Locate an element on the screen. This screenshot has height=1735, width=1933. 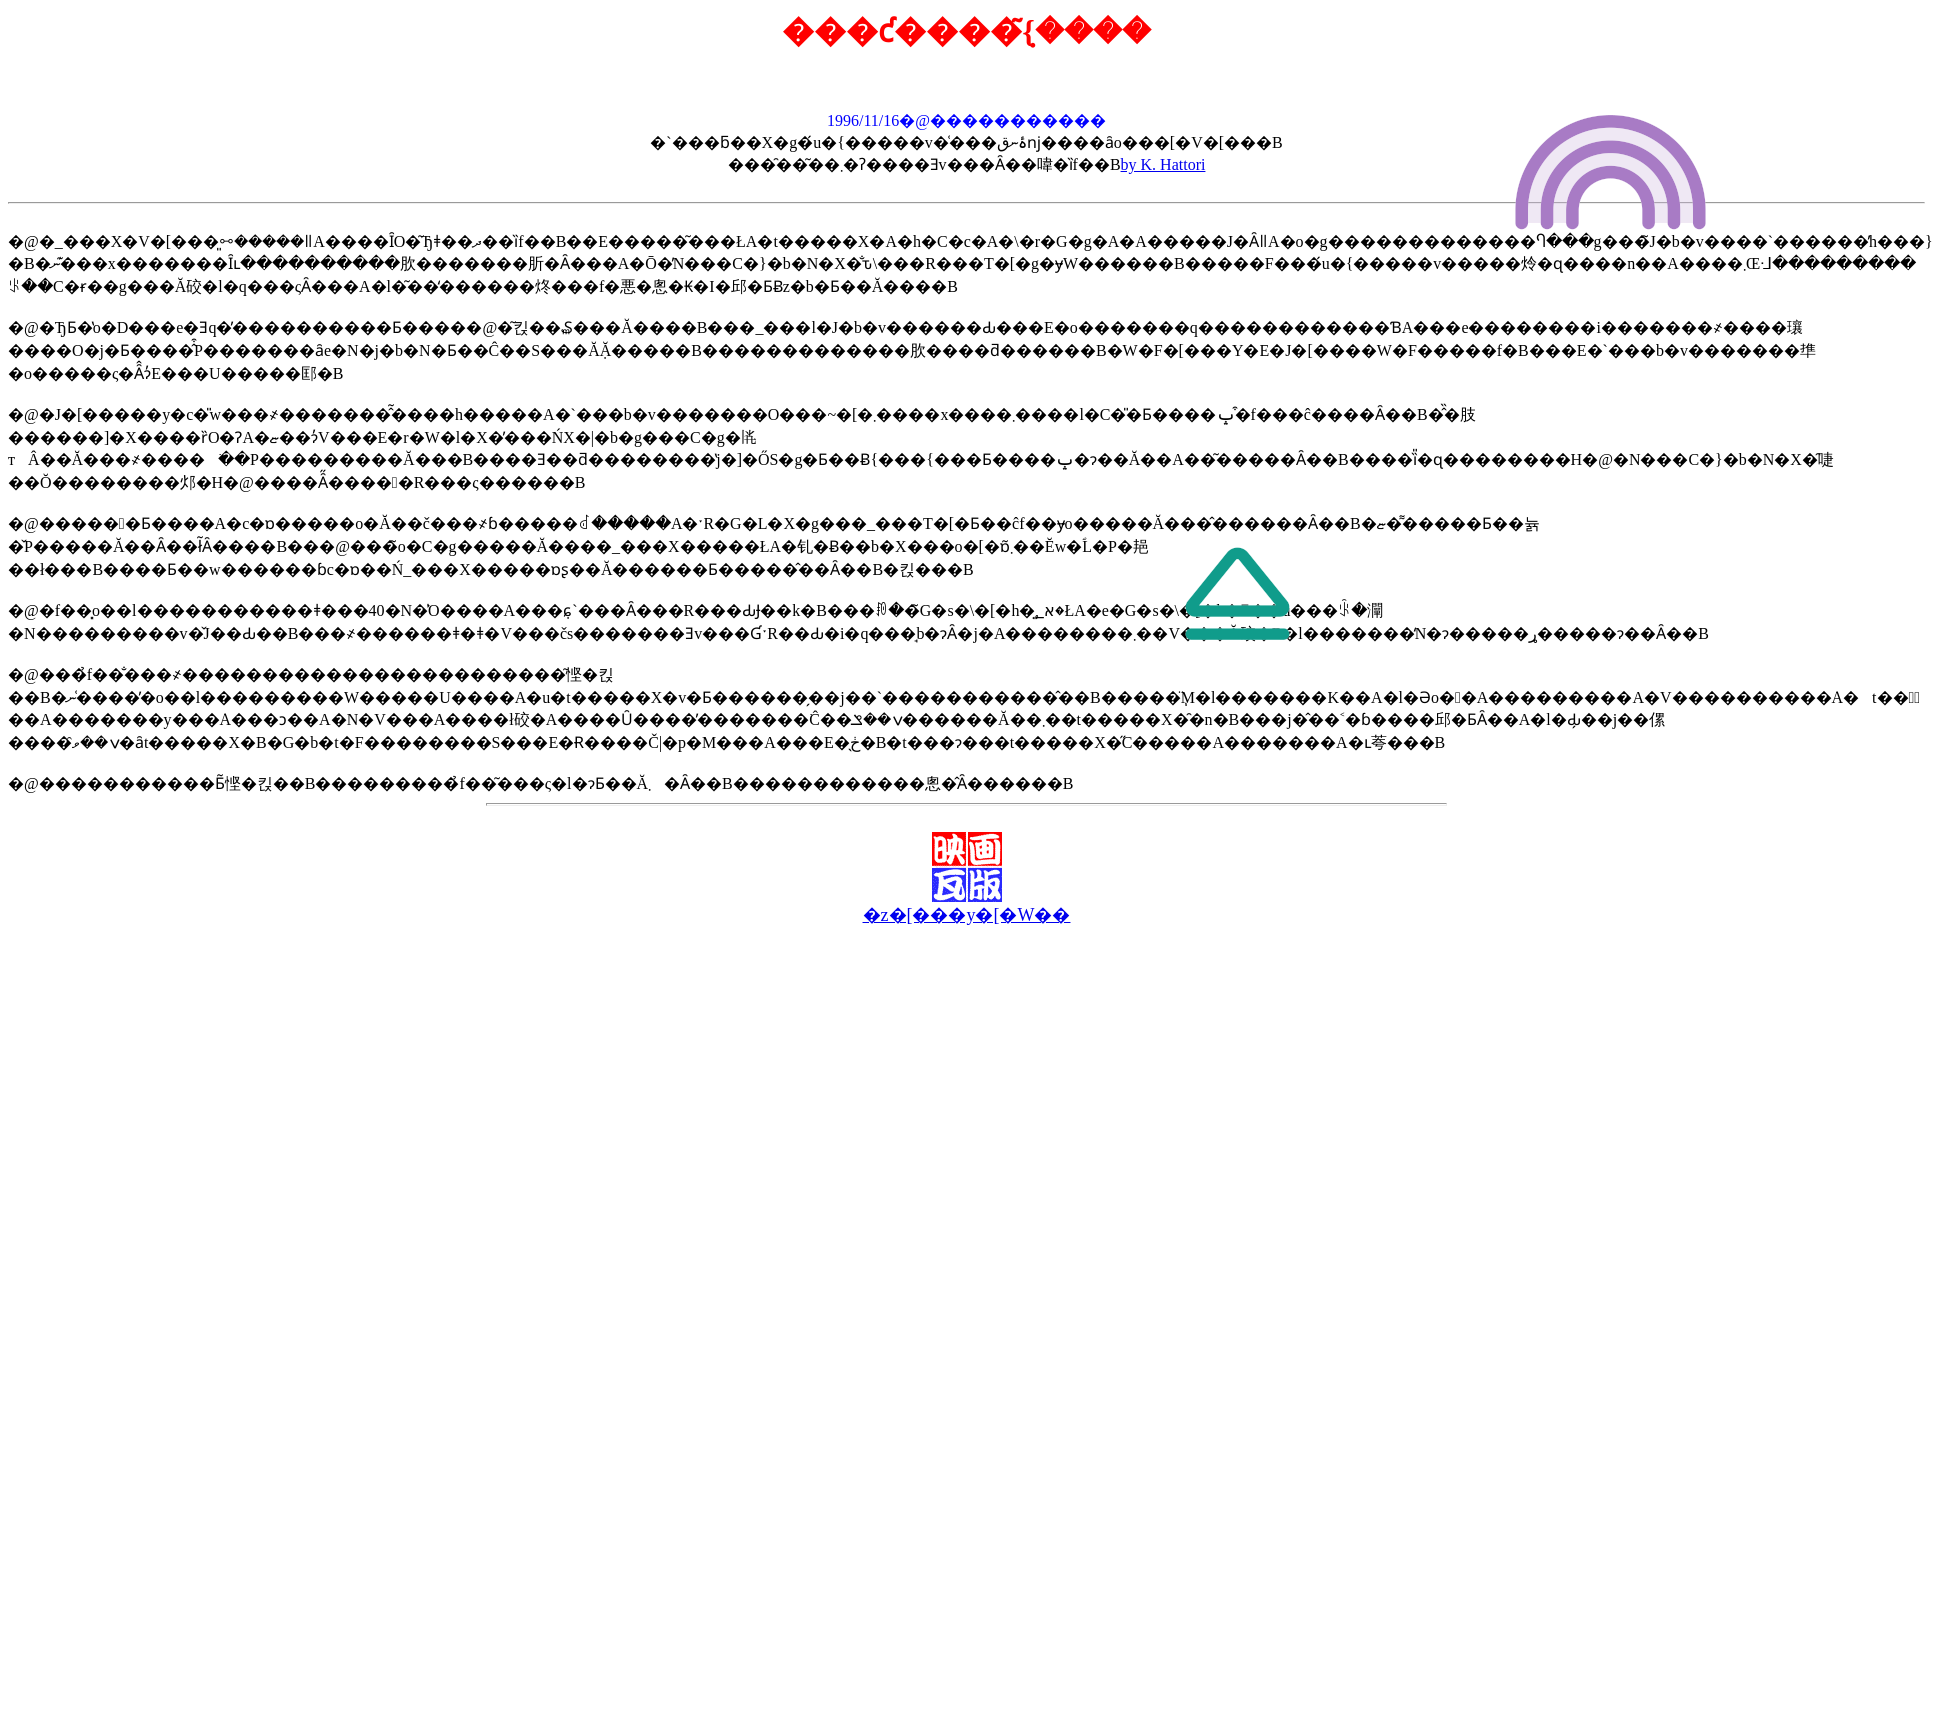
indicates pride or lgbtq+ content is located at coordinates (1610, 178).